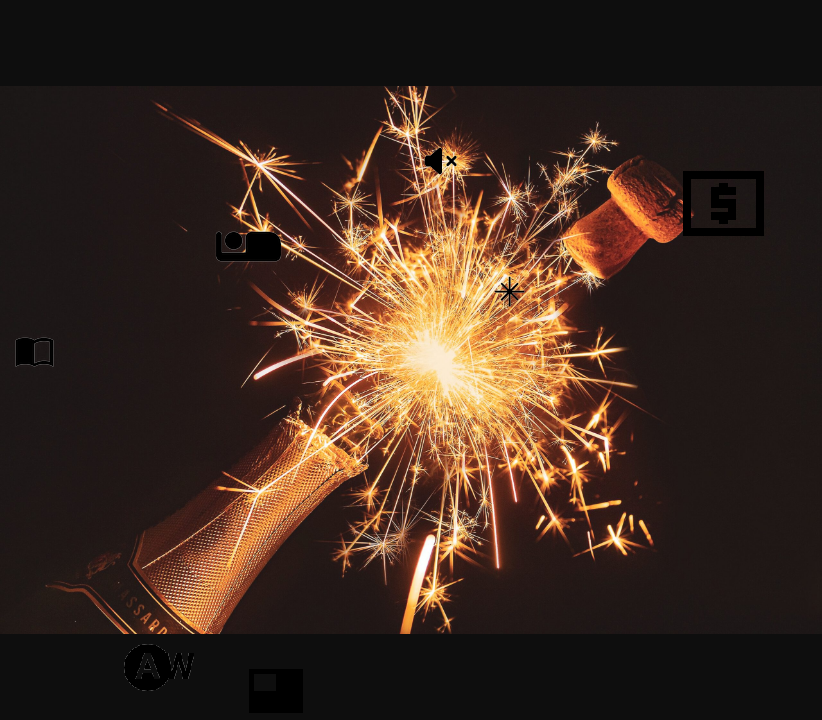  What do you see at coordinates (248, 246) in the screenshot?
I see `select a lie-flat or suite seat option` at bounding box center [248, 246].